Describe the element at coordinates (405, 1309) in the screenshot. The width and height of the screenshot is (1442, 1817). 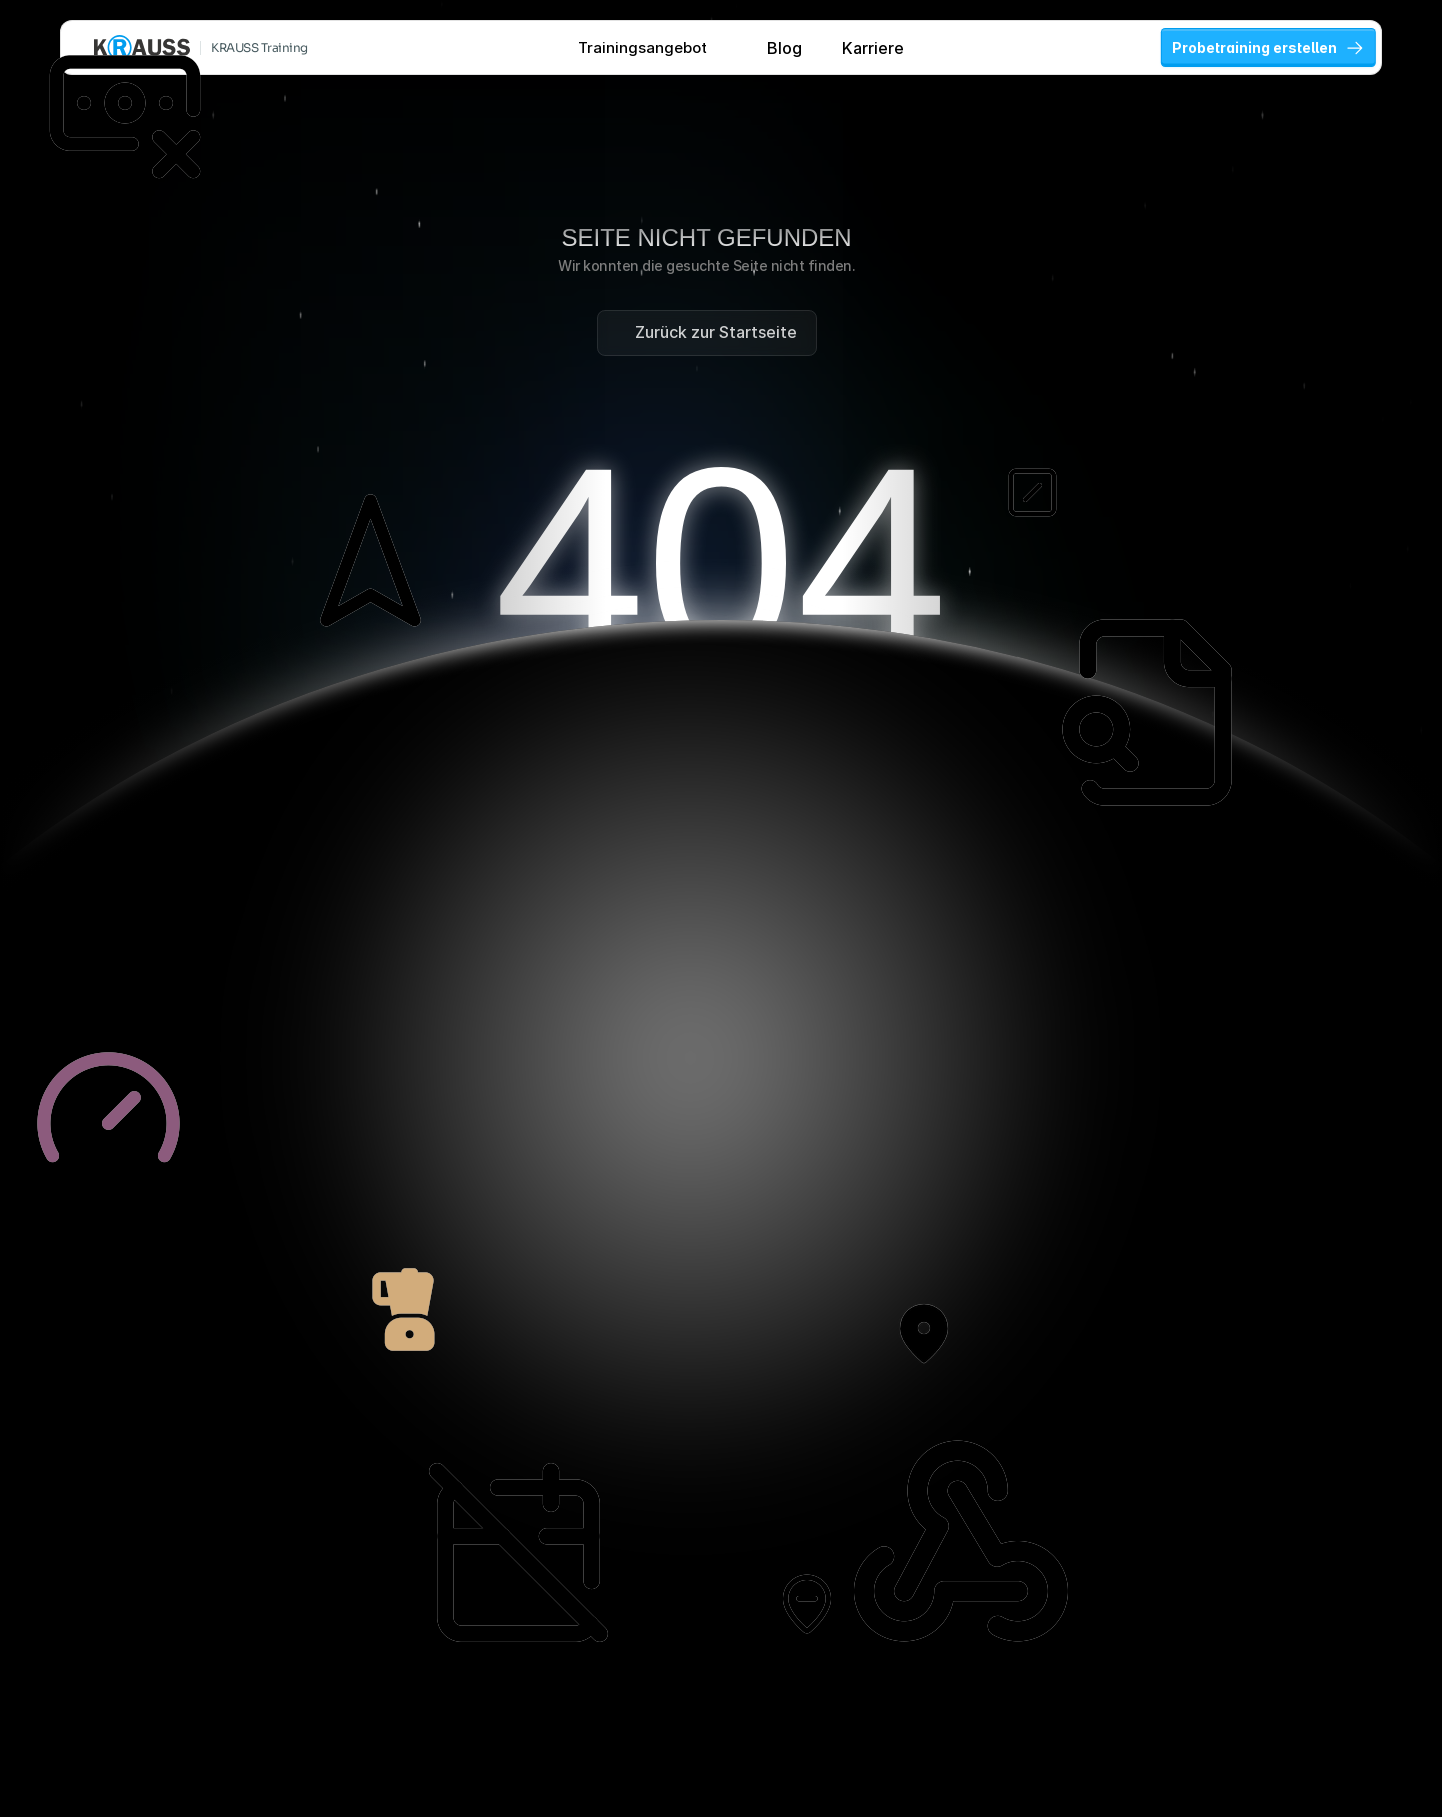
I see `access blender or mixing tool settings` at that location.